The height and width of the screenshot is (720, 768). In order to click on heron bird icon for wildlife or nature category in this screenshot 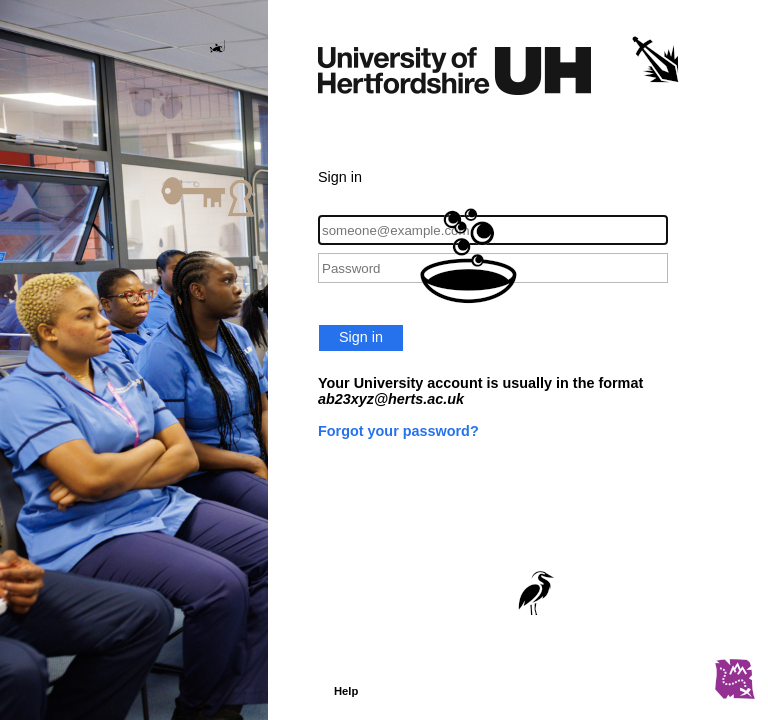, I will do `click(536, 592)`.